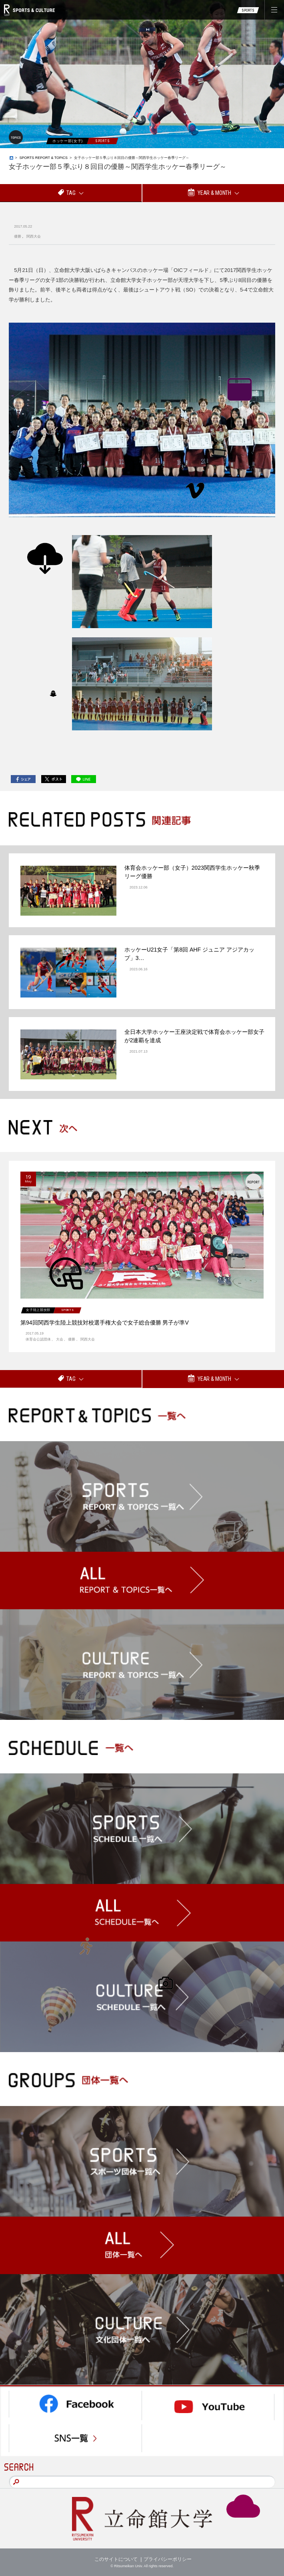  What do you see at coordinates (240, 389) in the screenshot?
I see `open browser or web view` at bounding box center [240, 389].